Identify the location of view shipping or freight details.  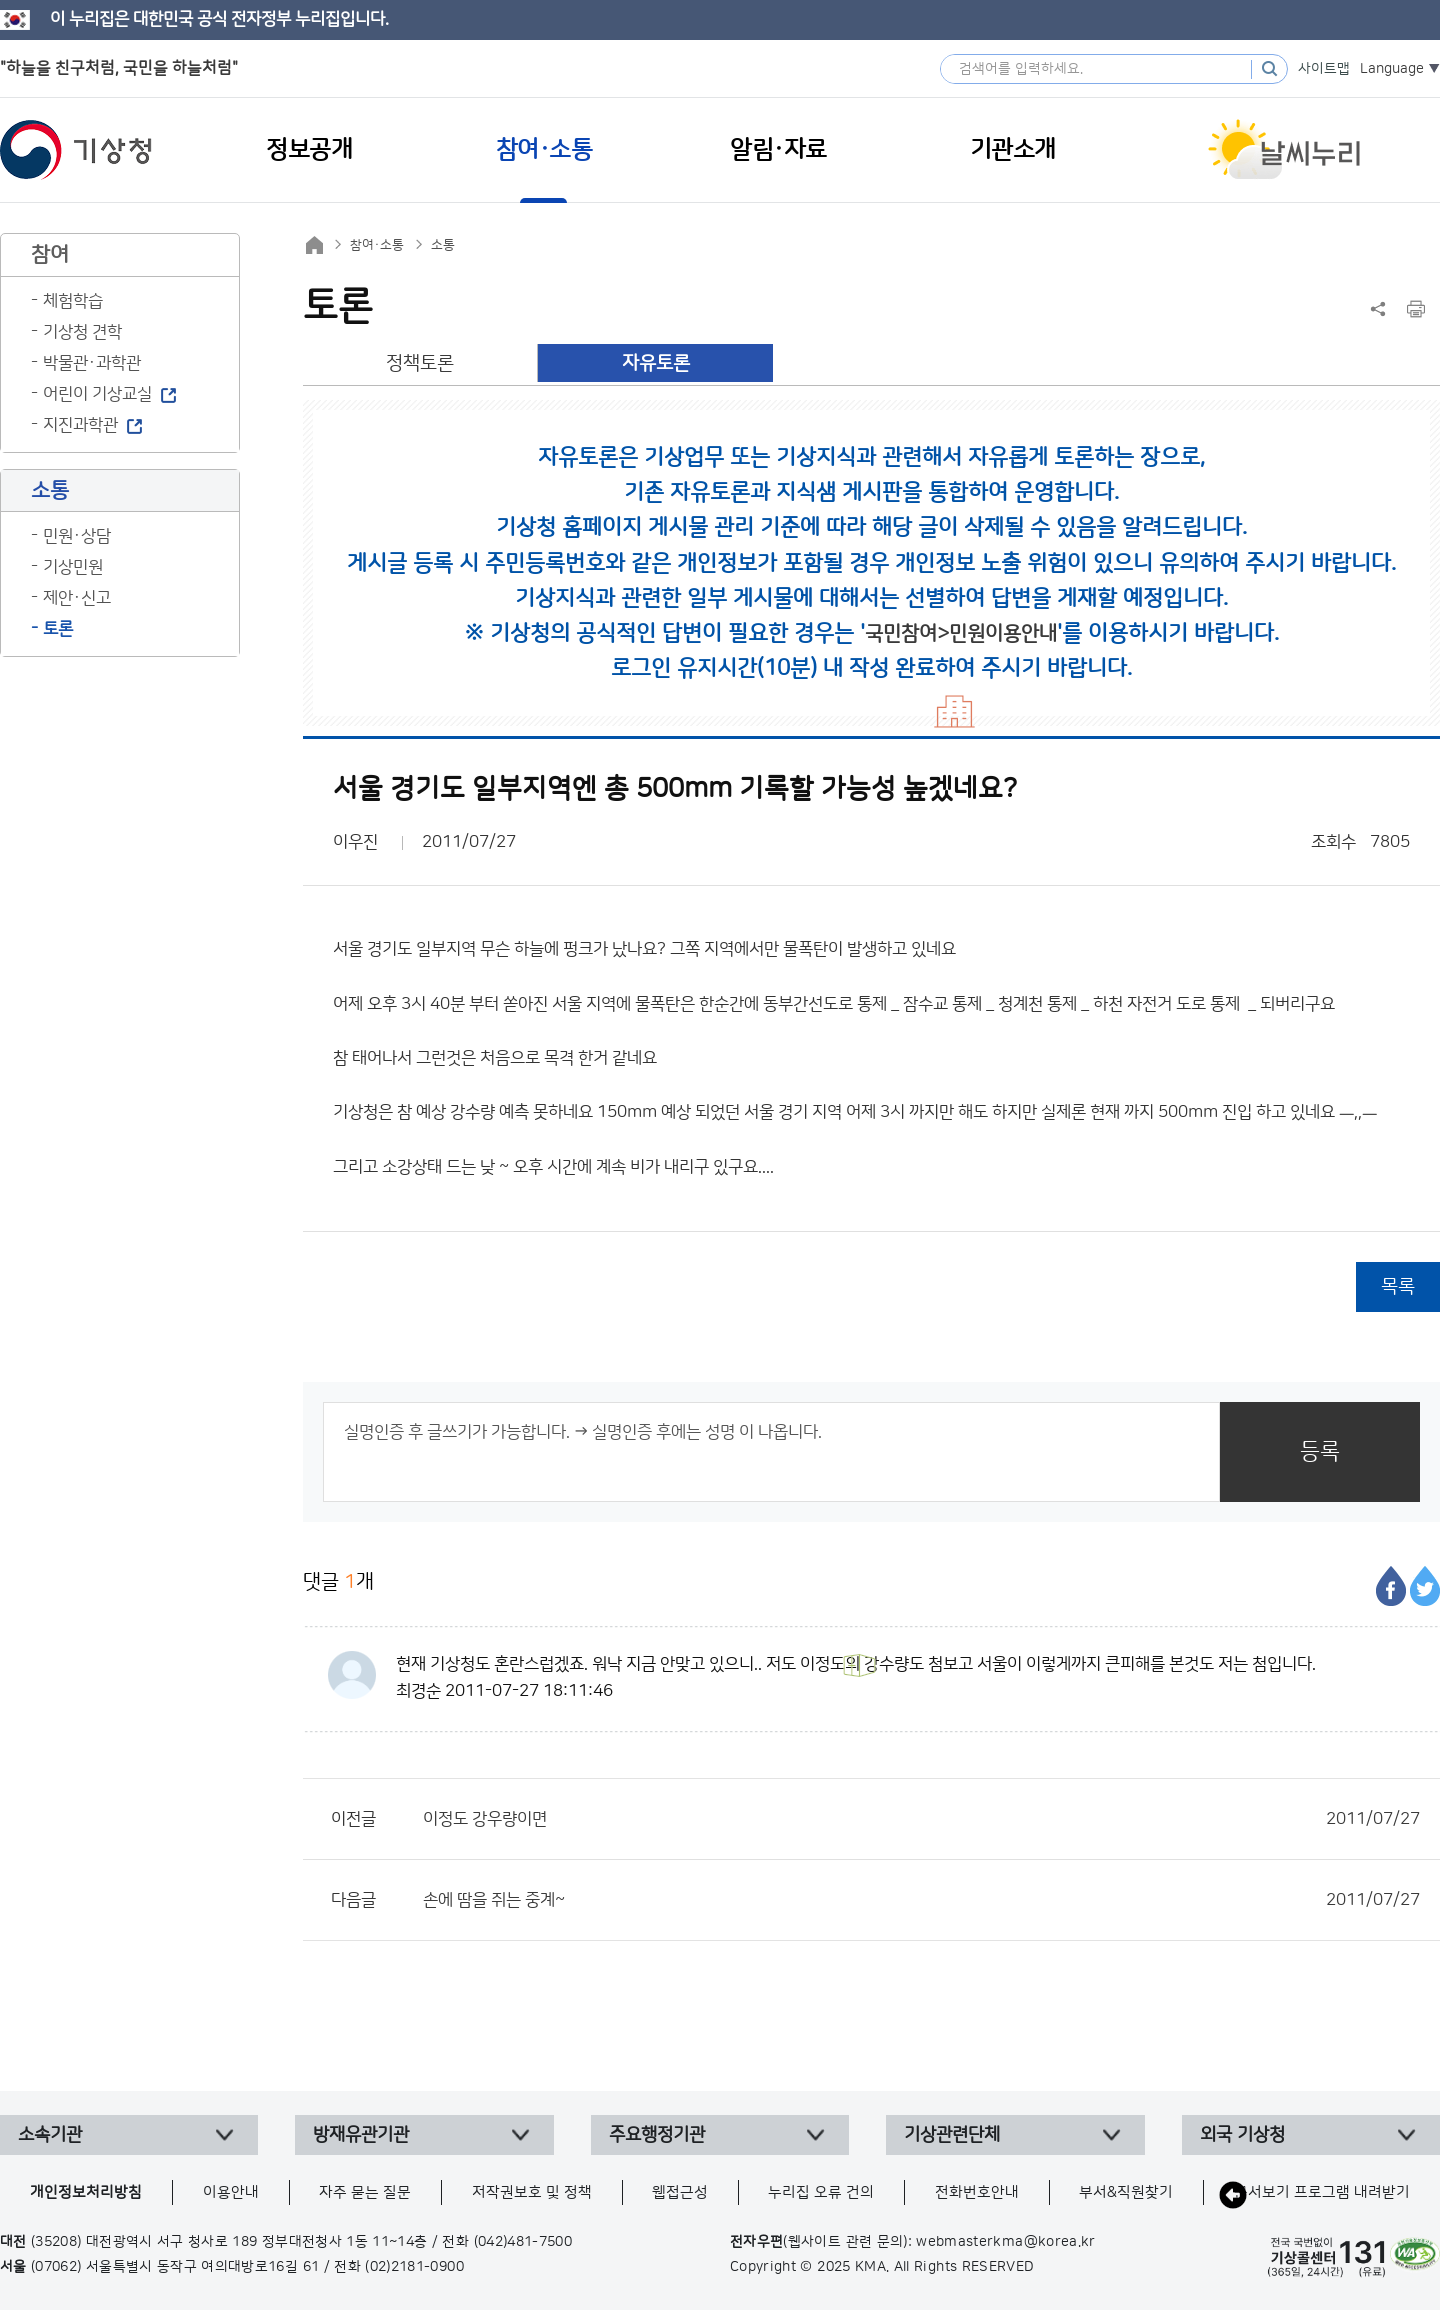
(859, 1665).